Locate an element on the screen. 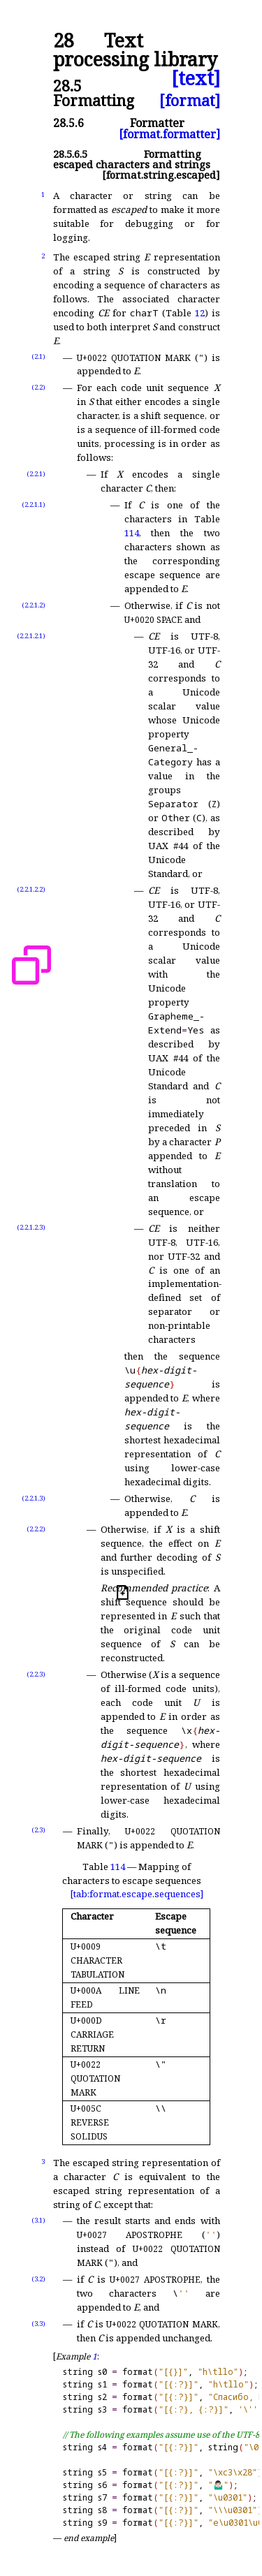 The height and width of the screenshot is (2576, 262). create a new document is located at coordinates (122, 1592).